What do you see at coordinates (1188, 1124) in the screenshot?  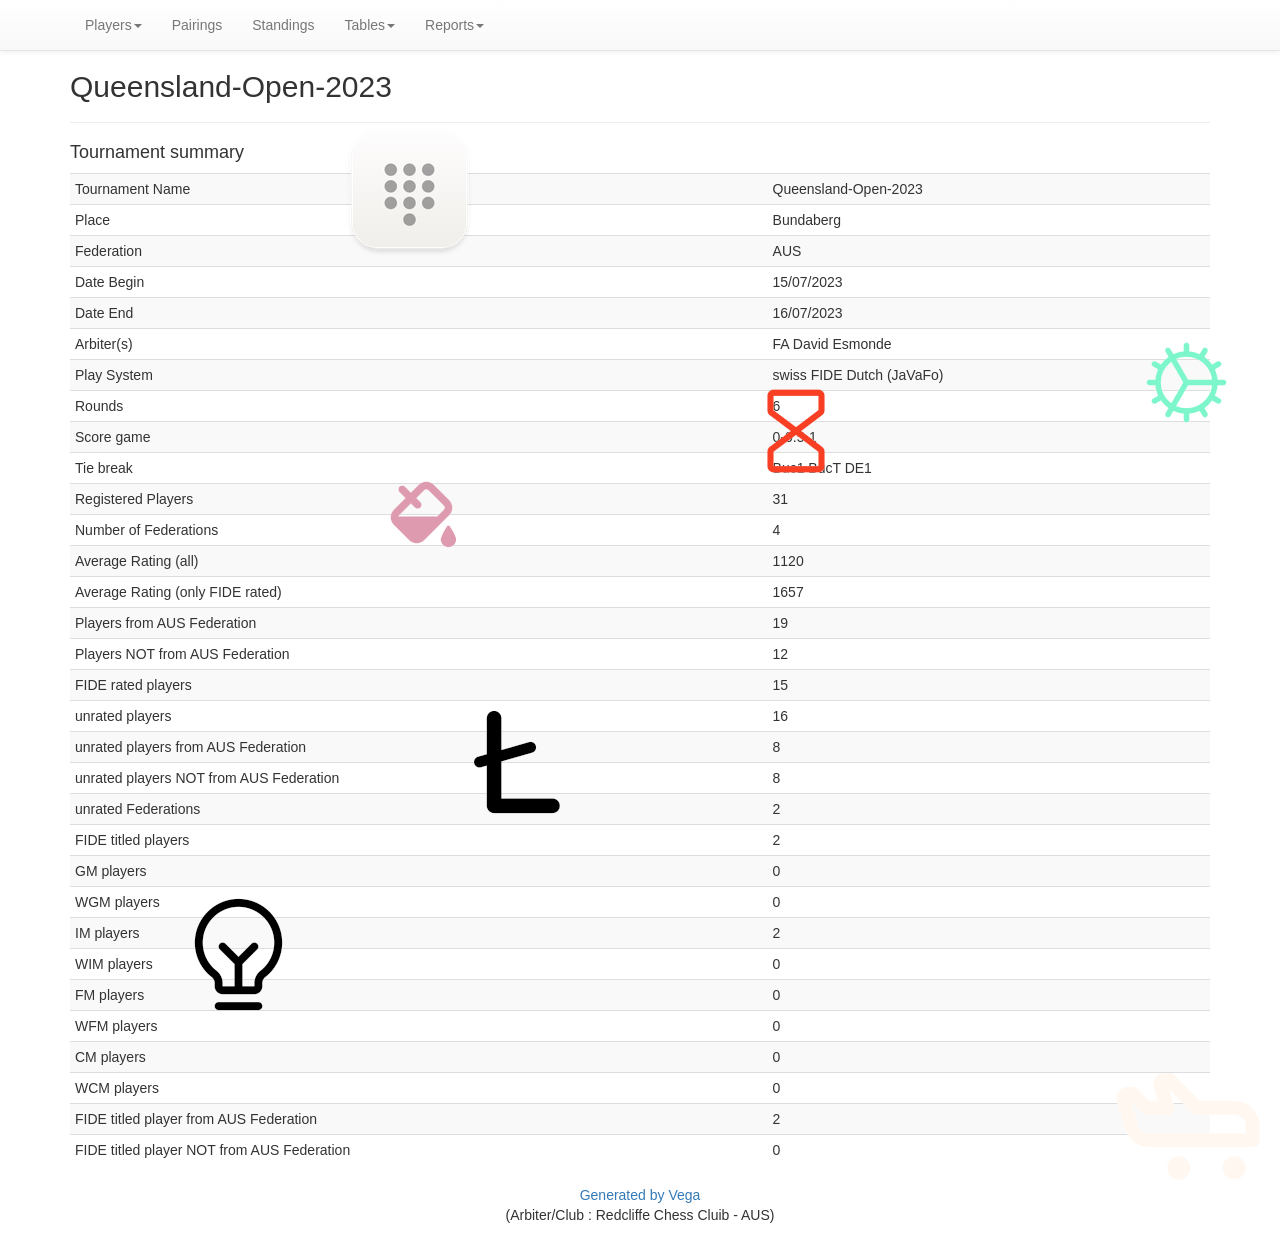 I see `indicates flight is taxiing or on the ground` at bounding box center [1188, 1124].